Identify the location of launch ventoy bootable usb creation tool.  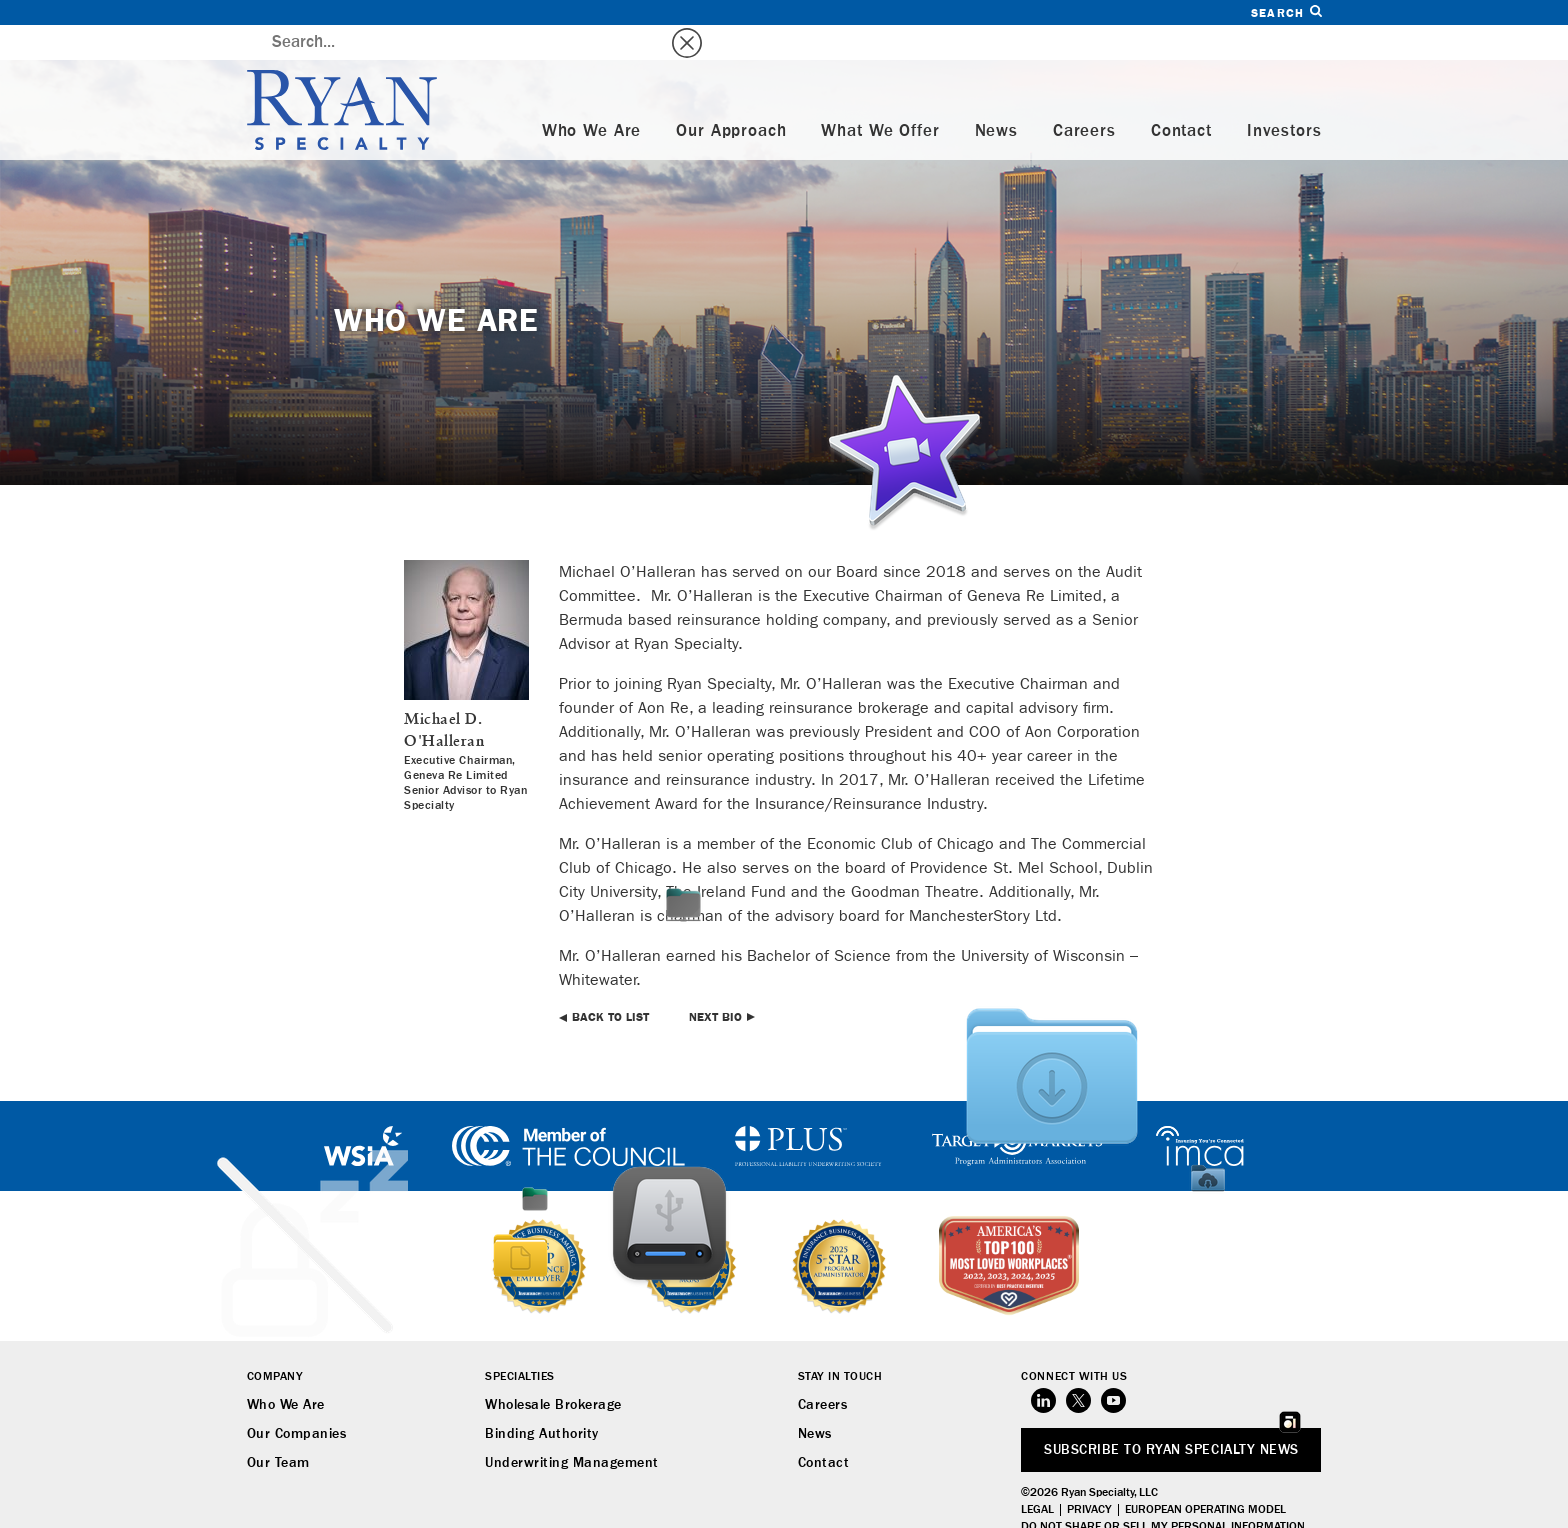
(669, 1223).